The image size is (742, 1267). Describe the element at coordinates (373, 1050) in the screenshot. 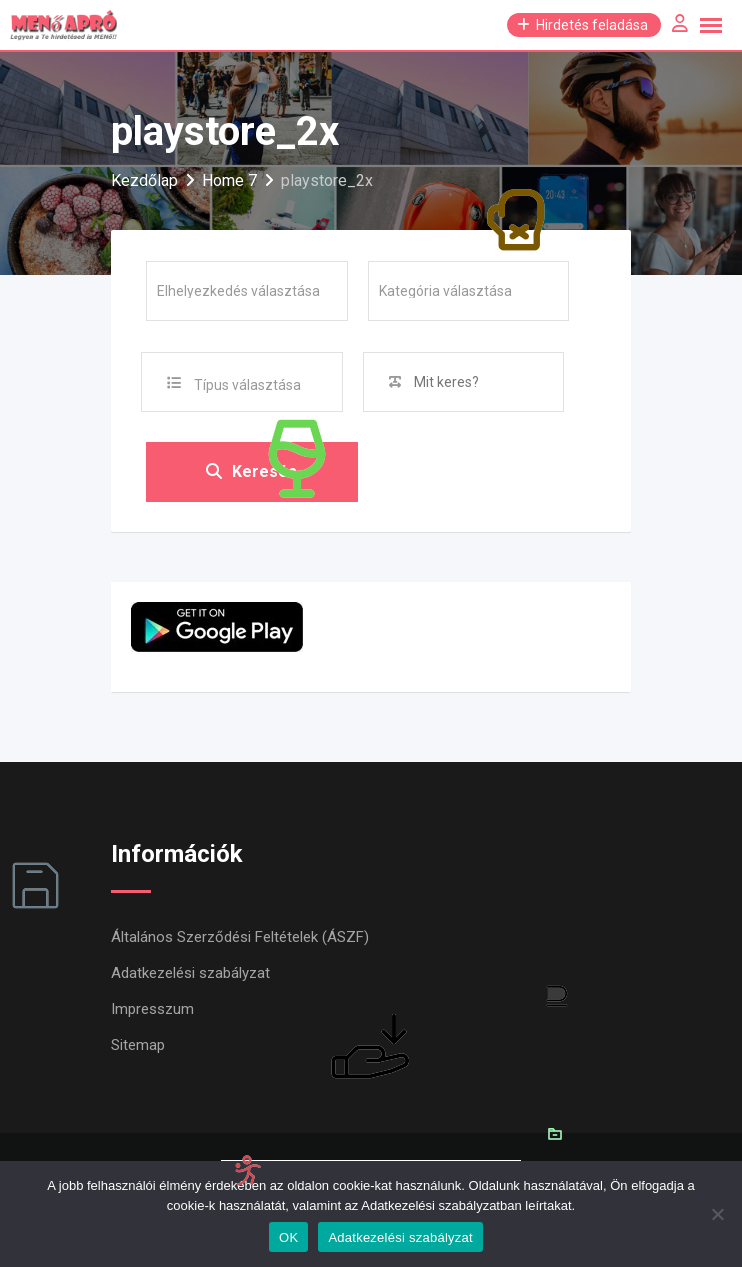

I see `receive or accept an incoming item` at that location.